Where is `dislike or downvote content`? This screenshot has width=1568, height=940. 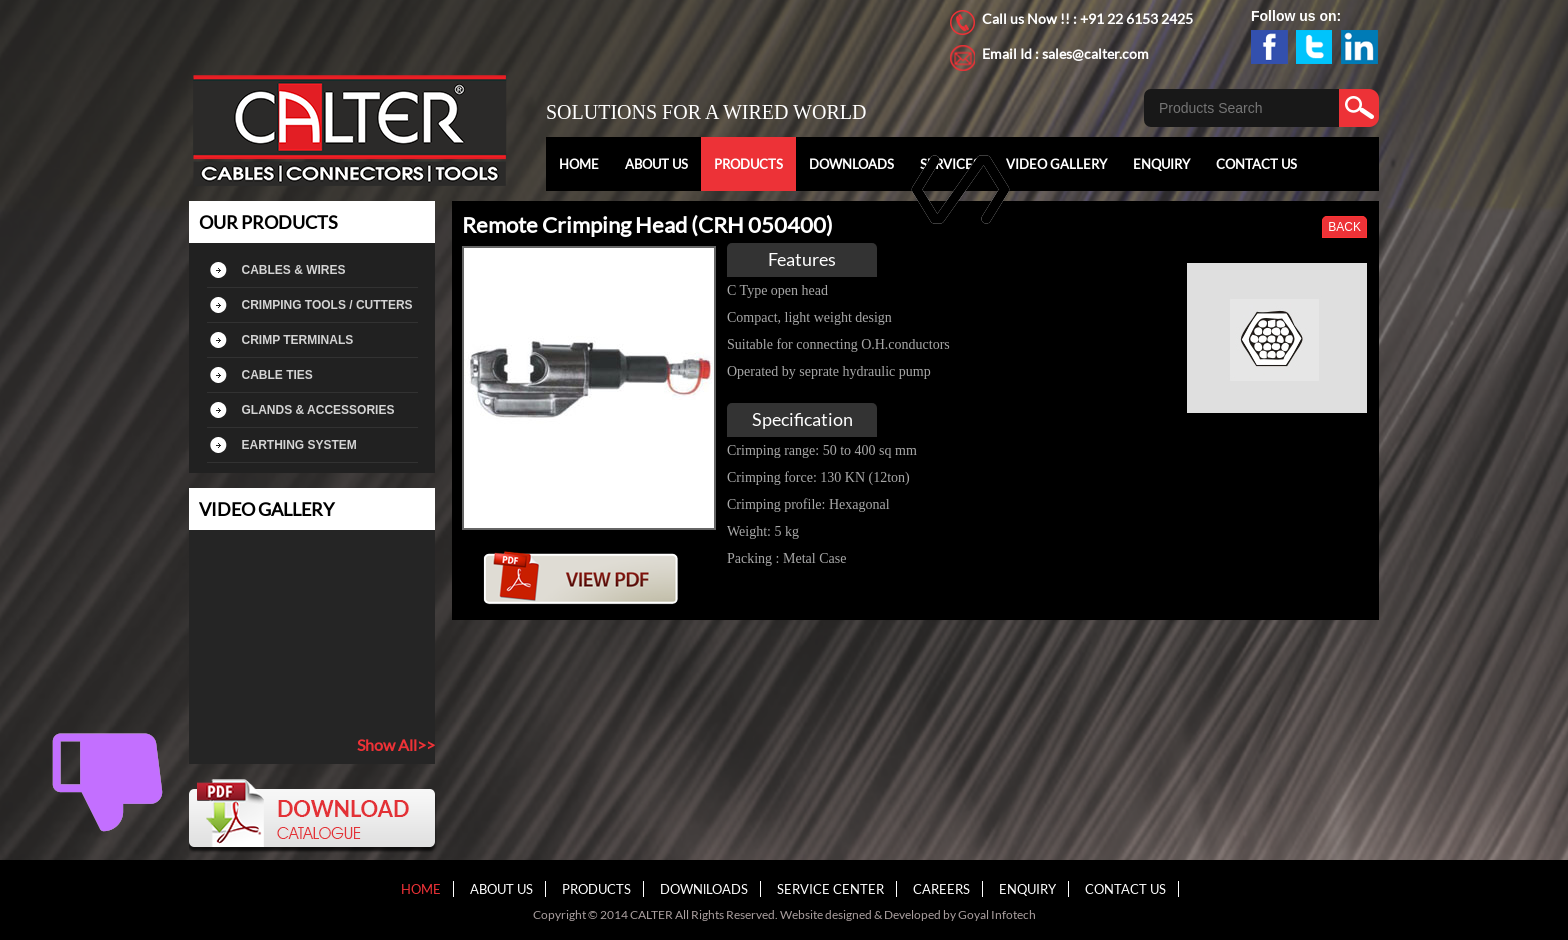
dislike or downvote content is located at coordinates (107, 776).